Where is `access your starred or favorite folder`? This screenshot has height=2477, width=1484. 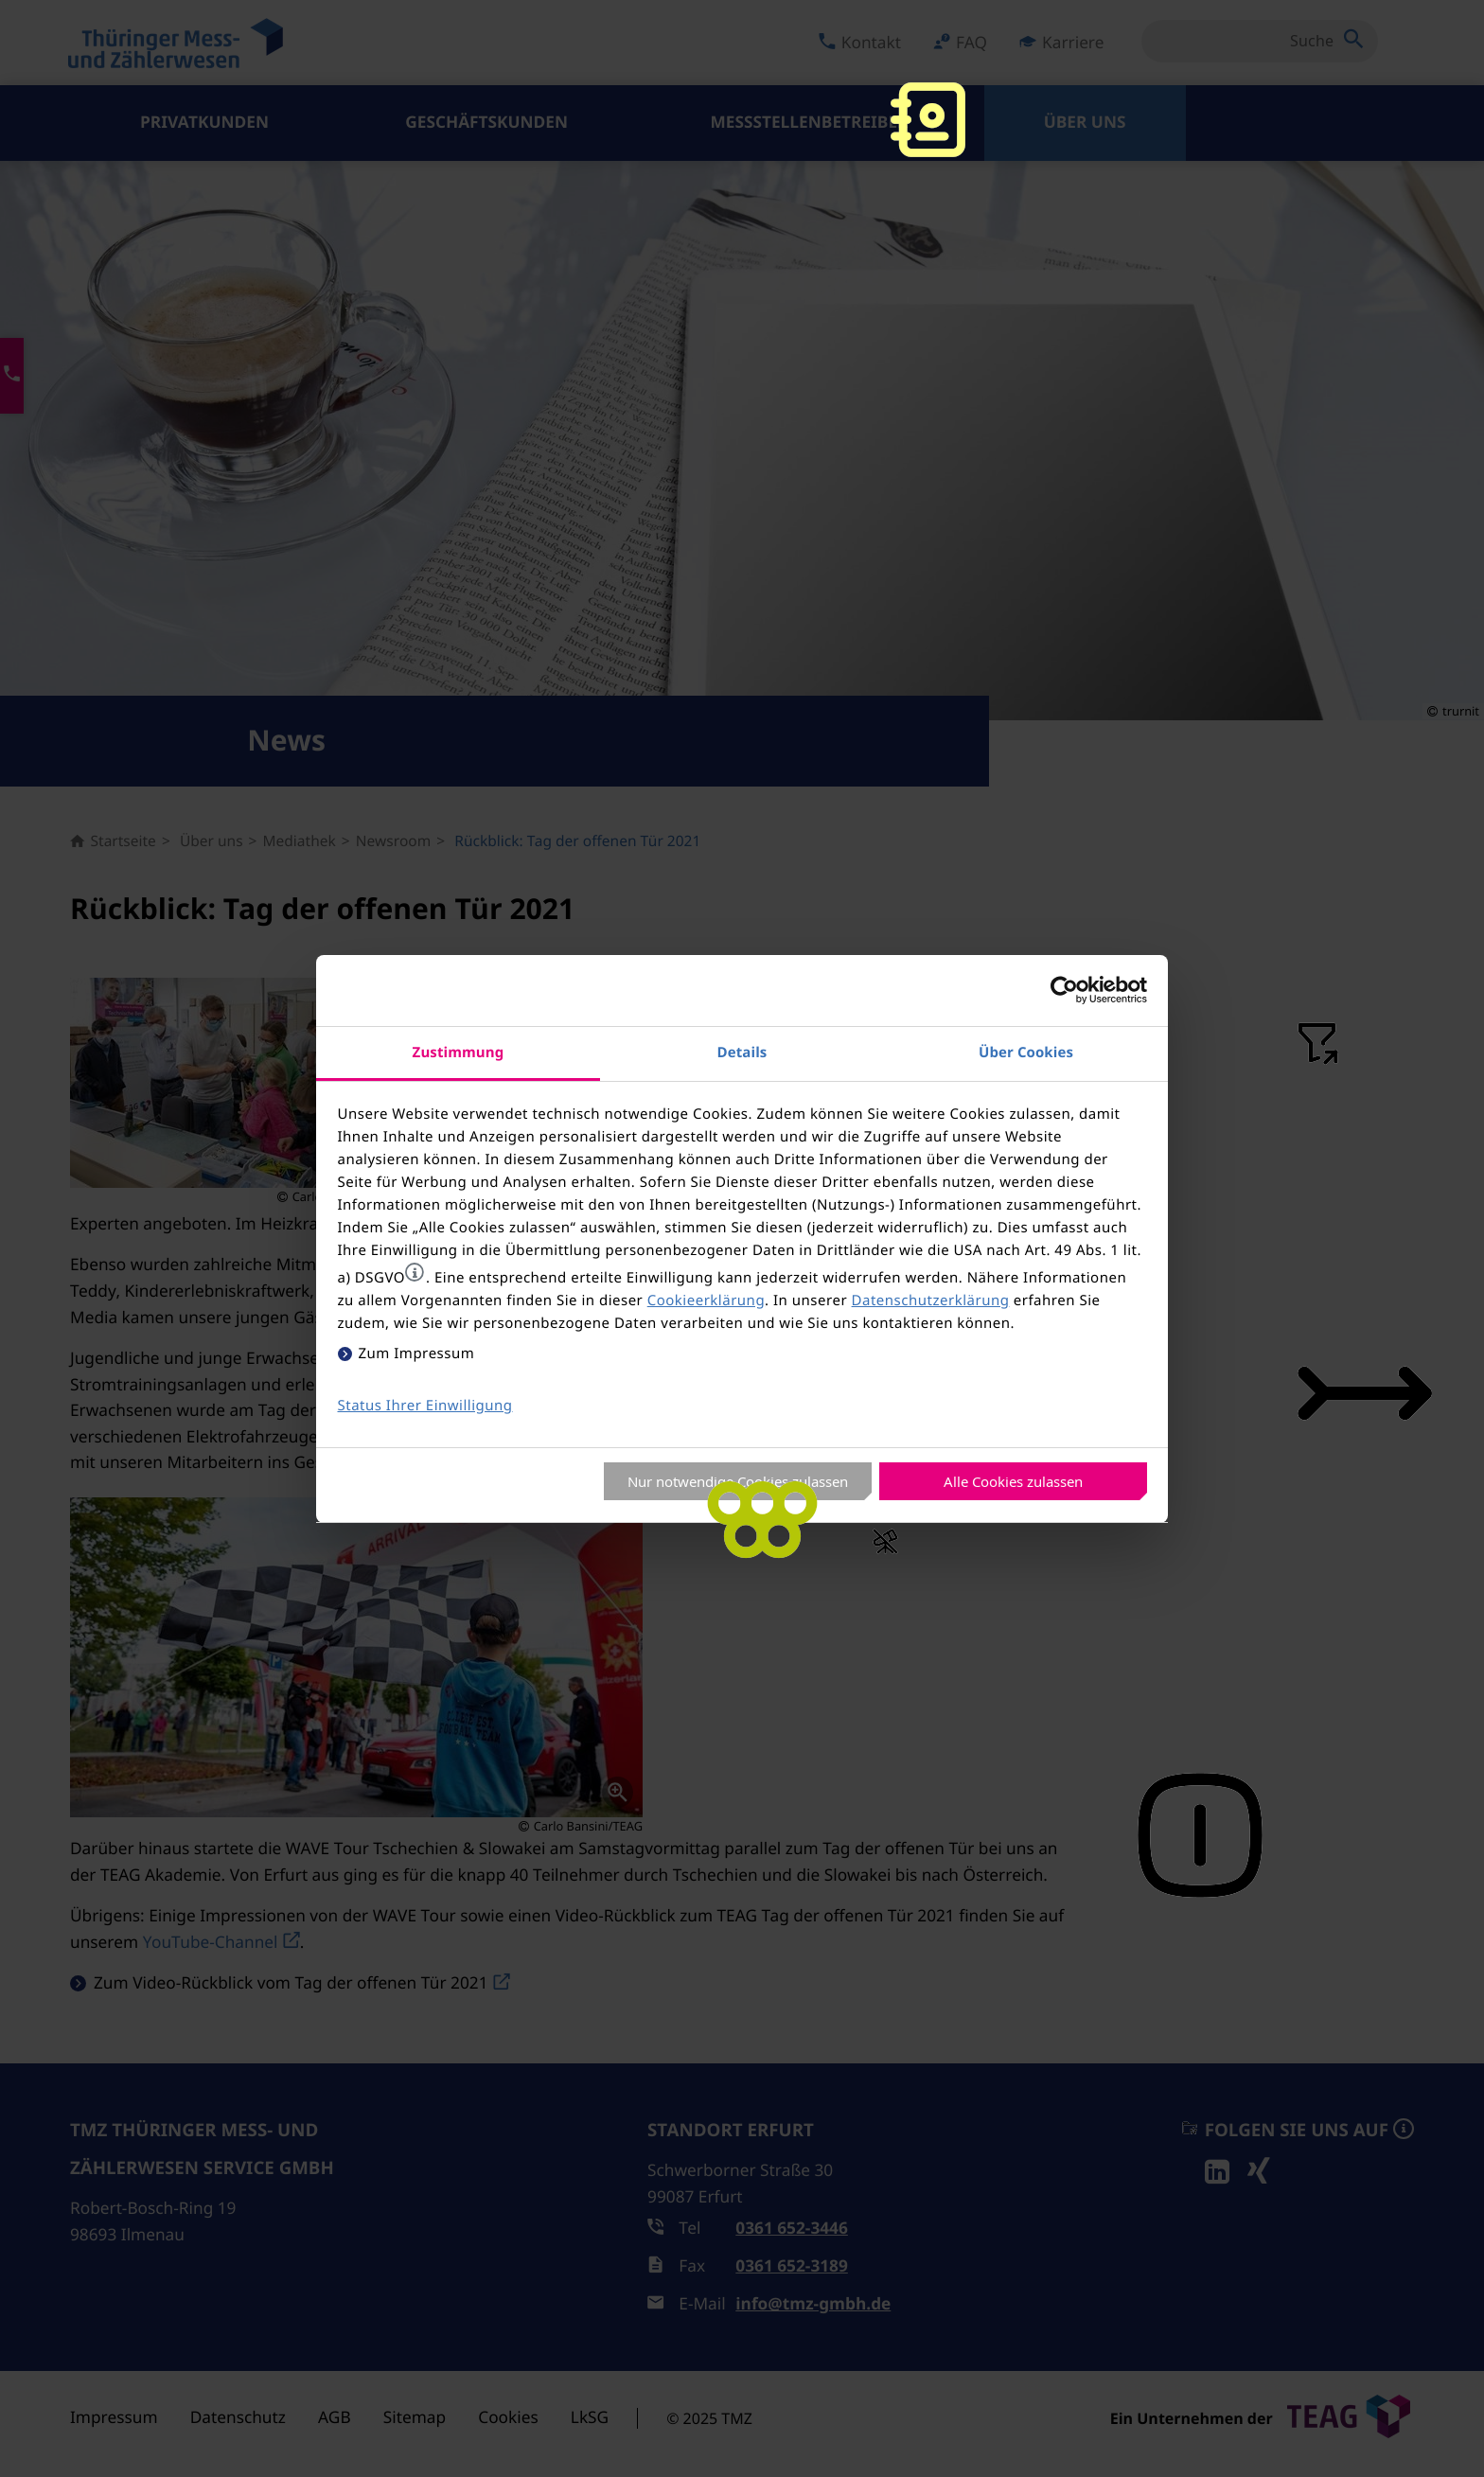 access your starred or favorite folder is located at coordinates (1190, 2128).